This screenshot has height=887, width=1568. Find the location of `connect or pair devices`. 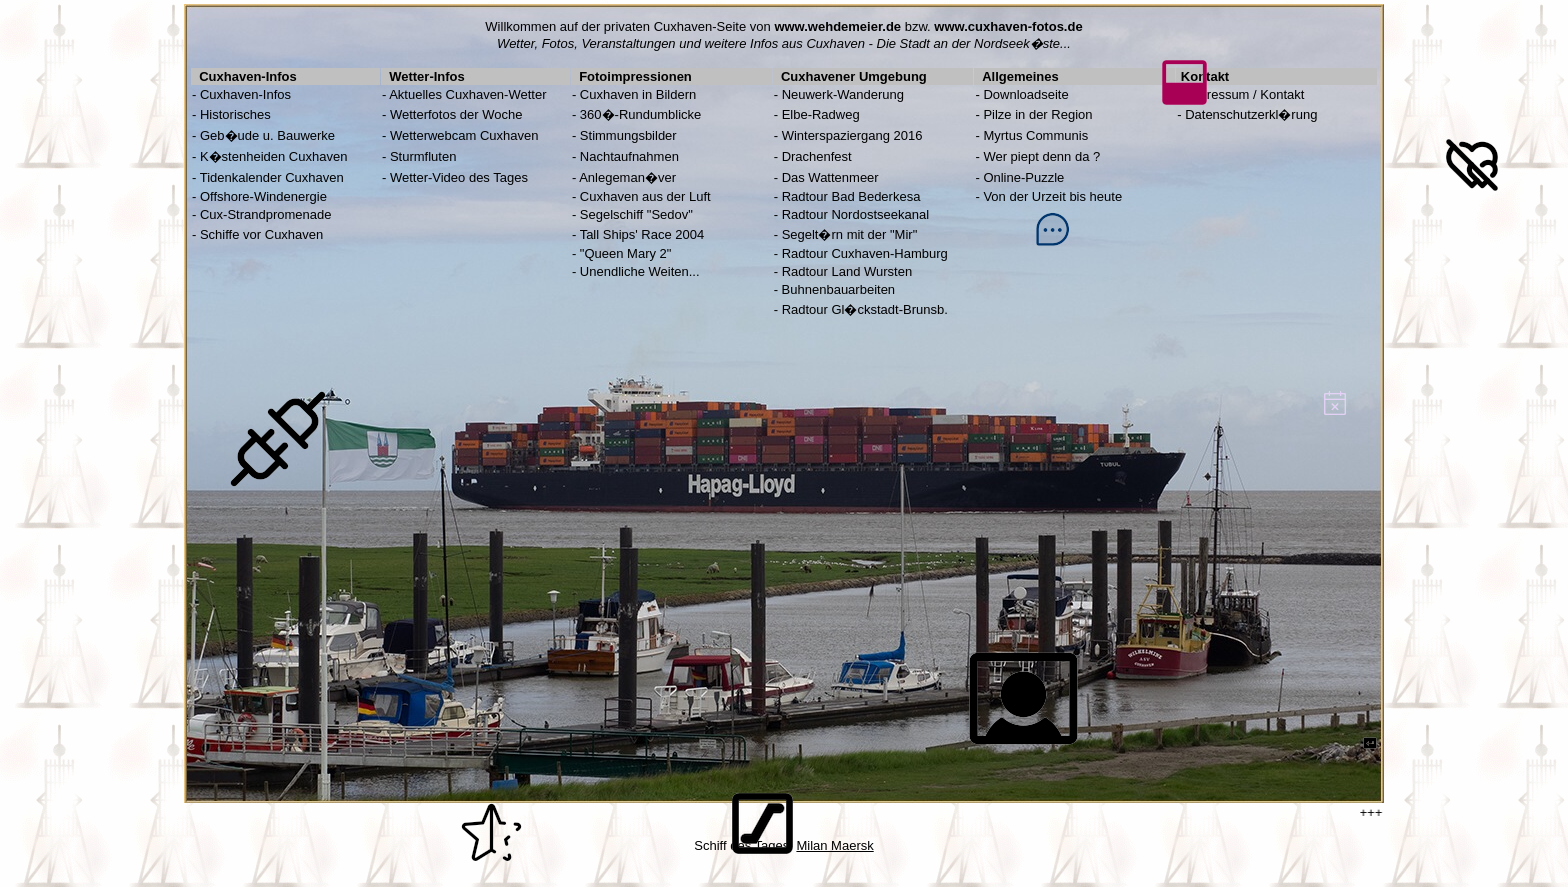

connect or pair devices is located at coordinates (278, 439).